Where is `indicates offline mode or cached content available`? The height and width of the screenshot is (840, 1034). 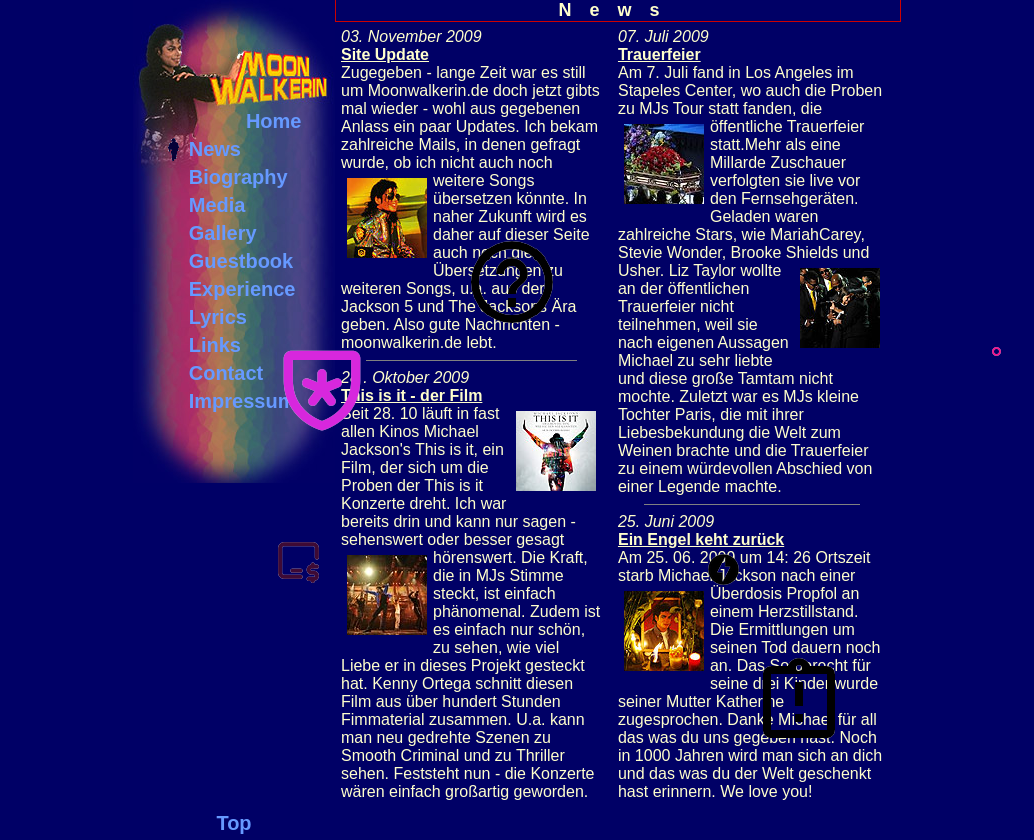
indicates offline mode or cached content available is located at coordinates (723, 569).